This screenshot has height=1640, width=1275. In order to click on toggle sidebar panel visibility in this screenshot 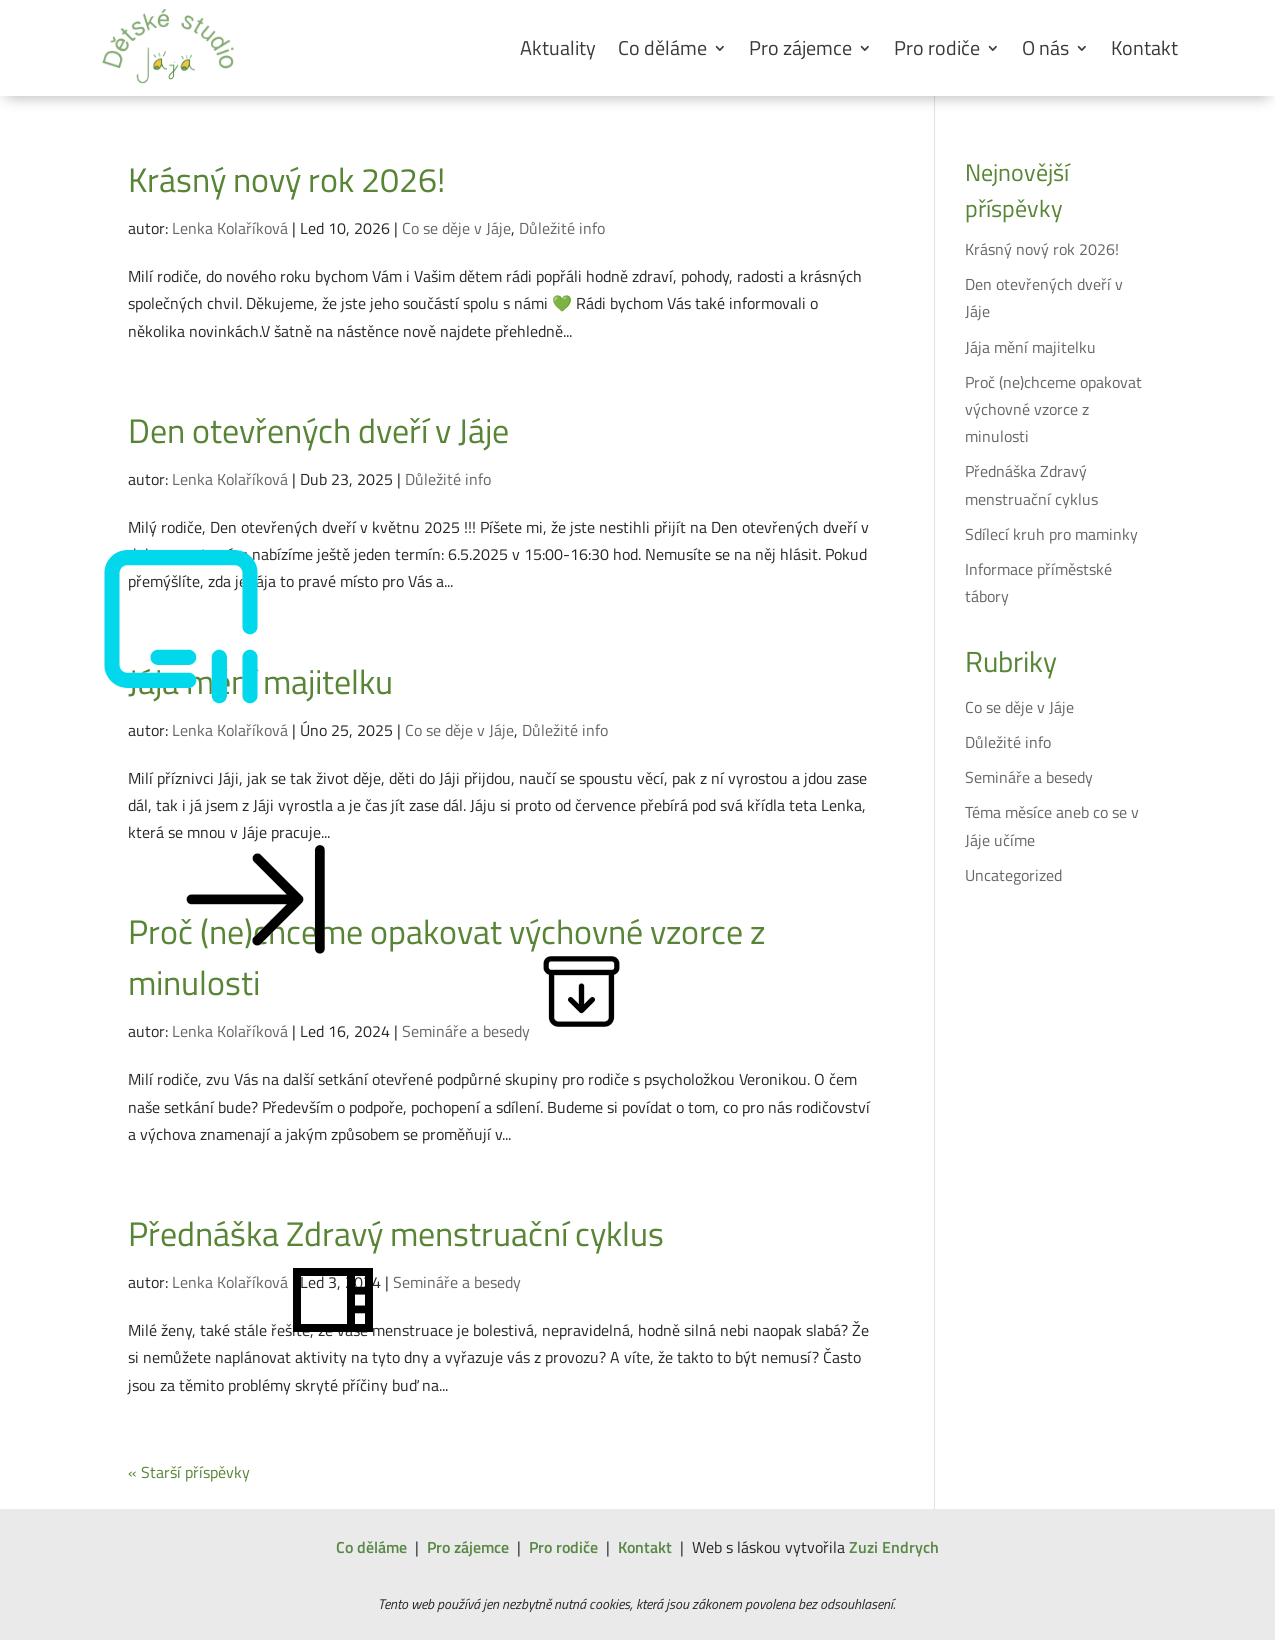, I will do `click(333, 1300)`.